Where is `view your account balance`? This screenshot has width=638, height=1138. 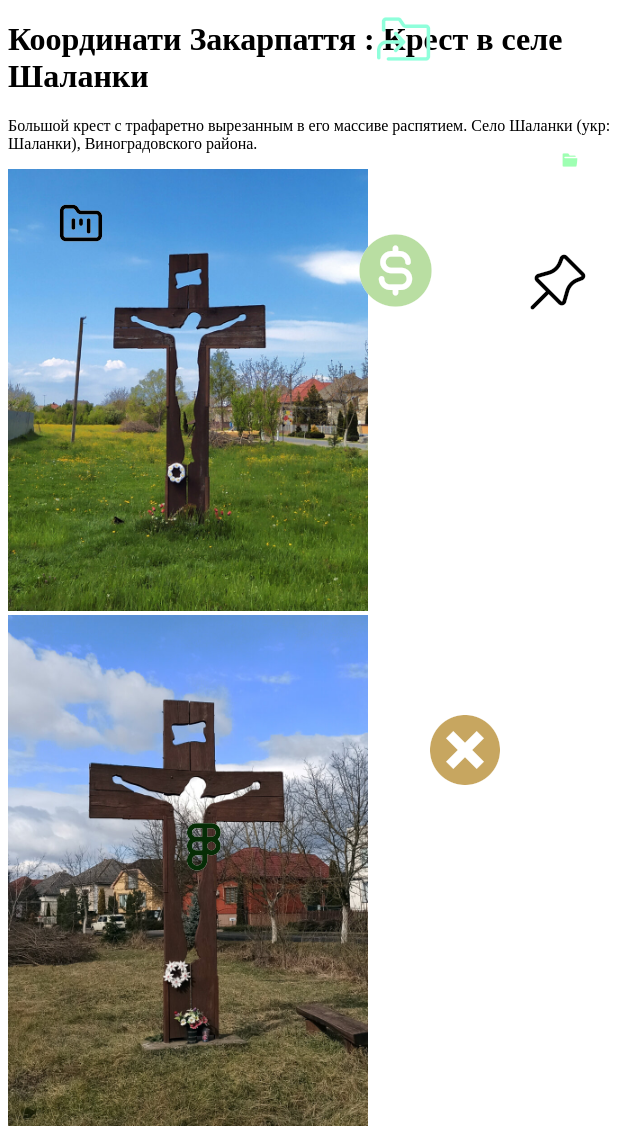
view your account balance is located at coordinates (395, 270).